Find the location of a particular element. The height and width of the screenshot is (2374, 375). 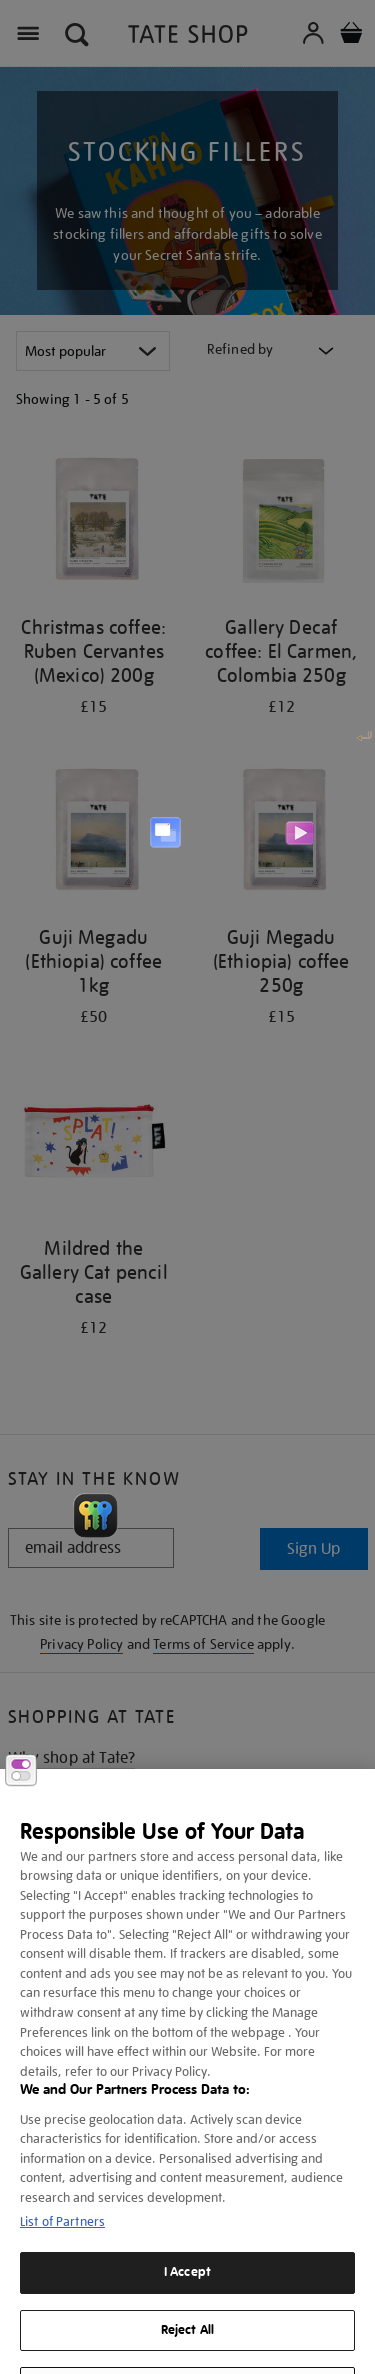

open unity tweak tool settings is located at coordinates (21, 1770).